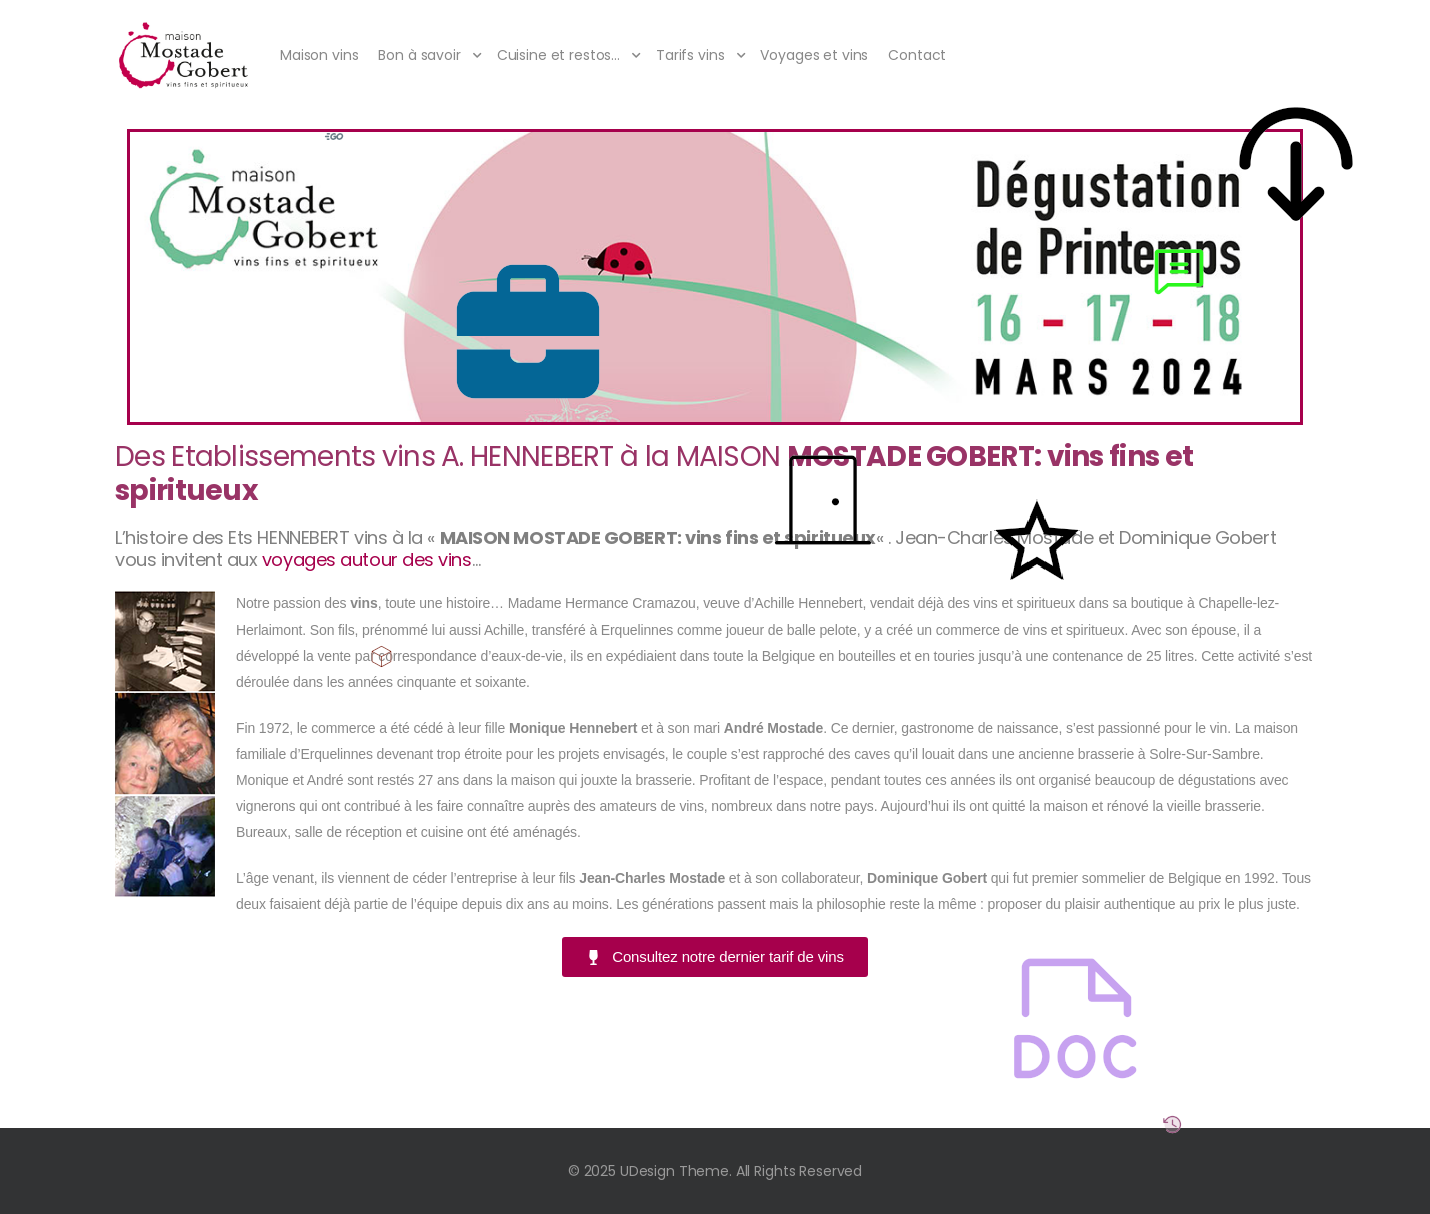  What do you see at coordinates (334, 136) in the screenshot?
I see `go programming language logo` at bounding box center [334, 136].